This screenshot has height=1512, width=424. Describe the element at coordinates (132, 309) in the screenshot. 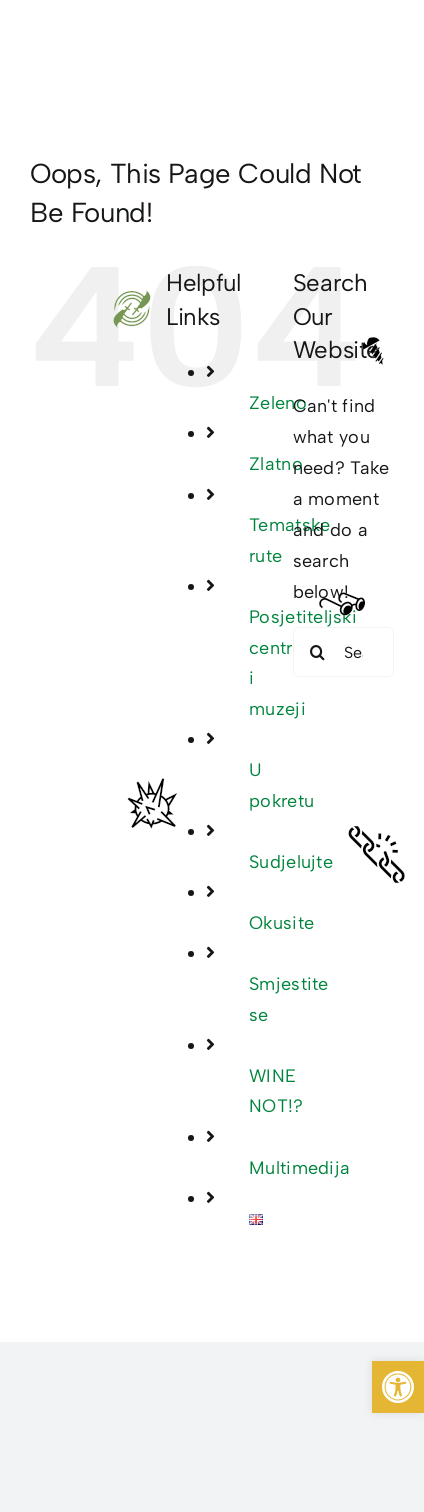

I see `activate spinning blade attack or ability` at that location.